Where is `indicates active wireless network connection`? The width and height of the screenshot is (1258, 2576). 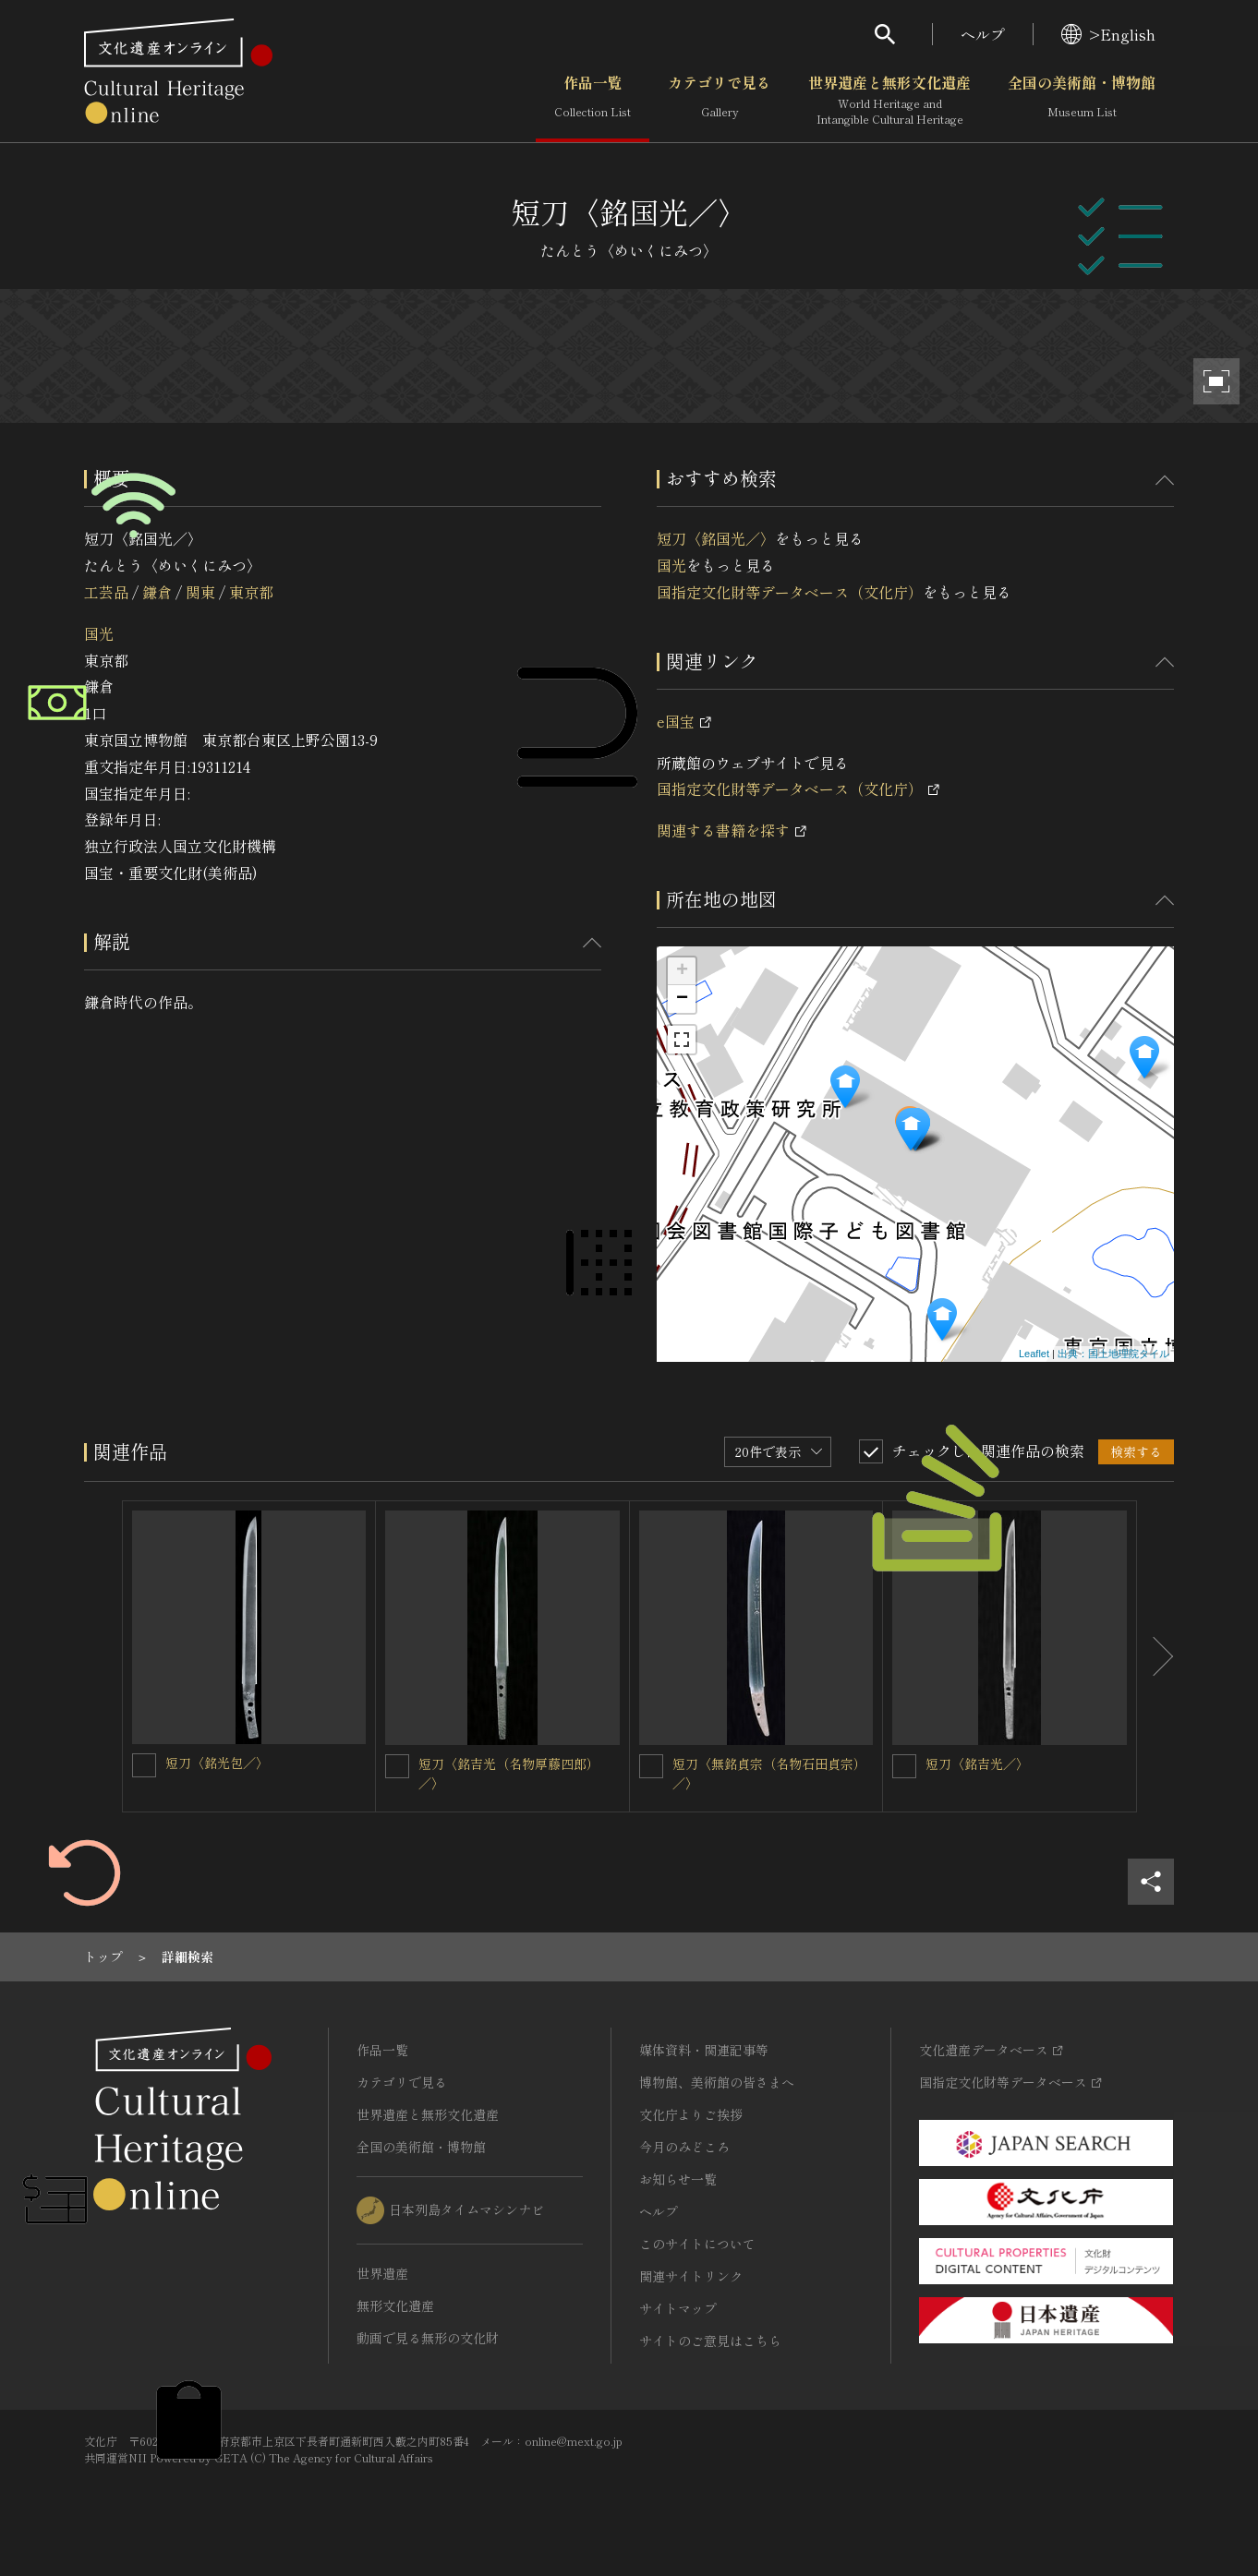
indicates active wireless network connection is located at coordinates (133, 503).